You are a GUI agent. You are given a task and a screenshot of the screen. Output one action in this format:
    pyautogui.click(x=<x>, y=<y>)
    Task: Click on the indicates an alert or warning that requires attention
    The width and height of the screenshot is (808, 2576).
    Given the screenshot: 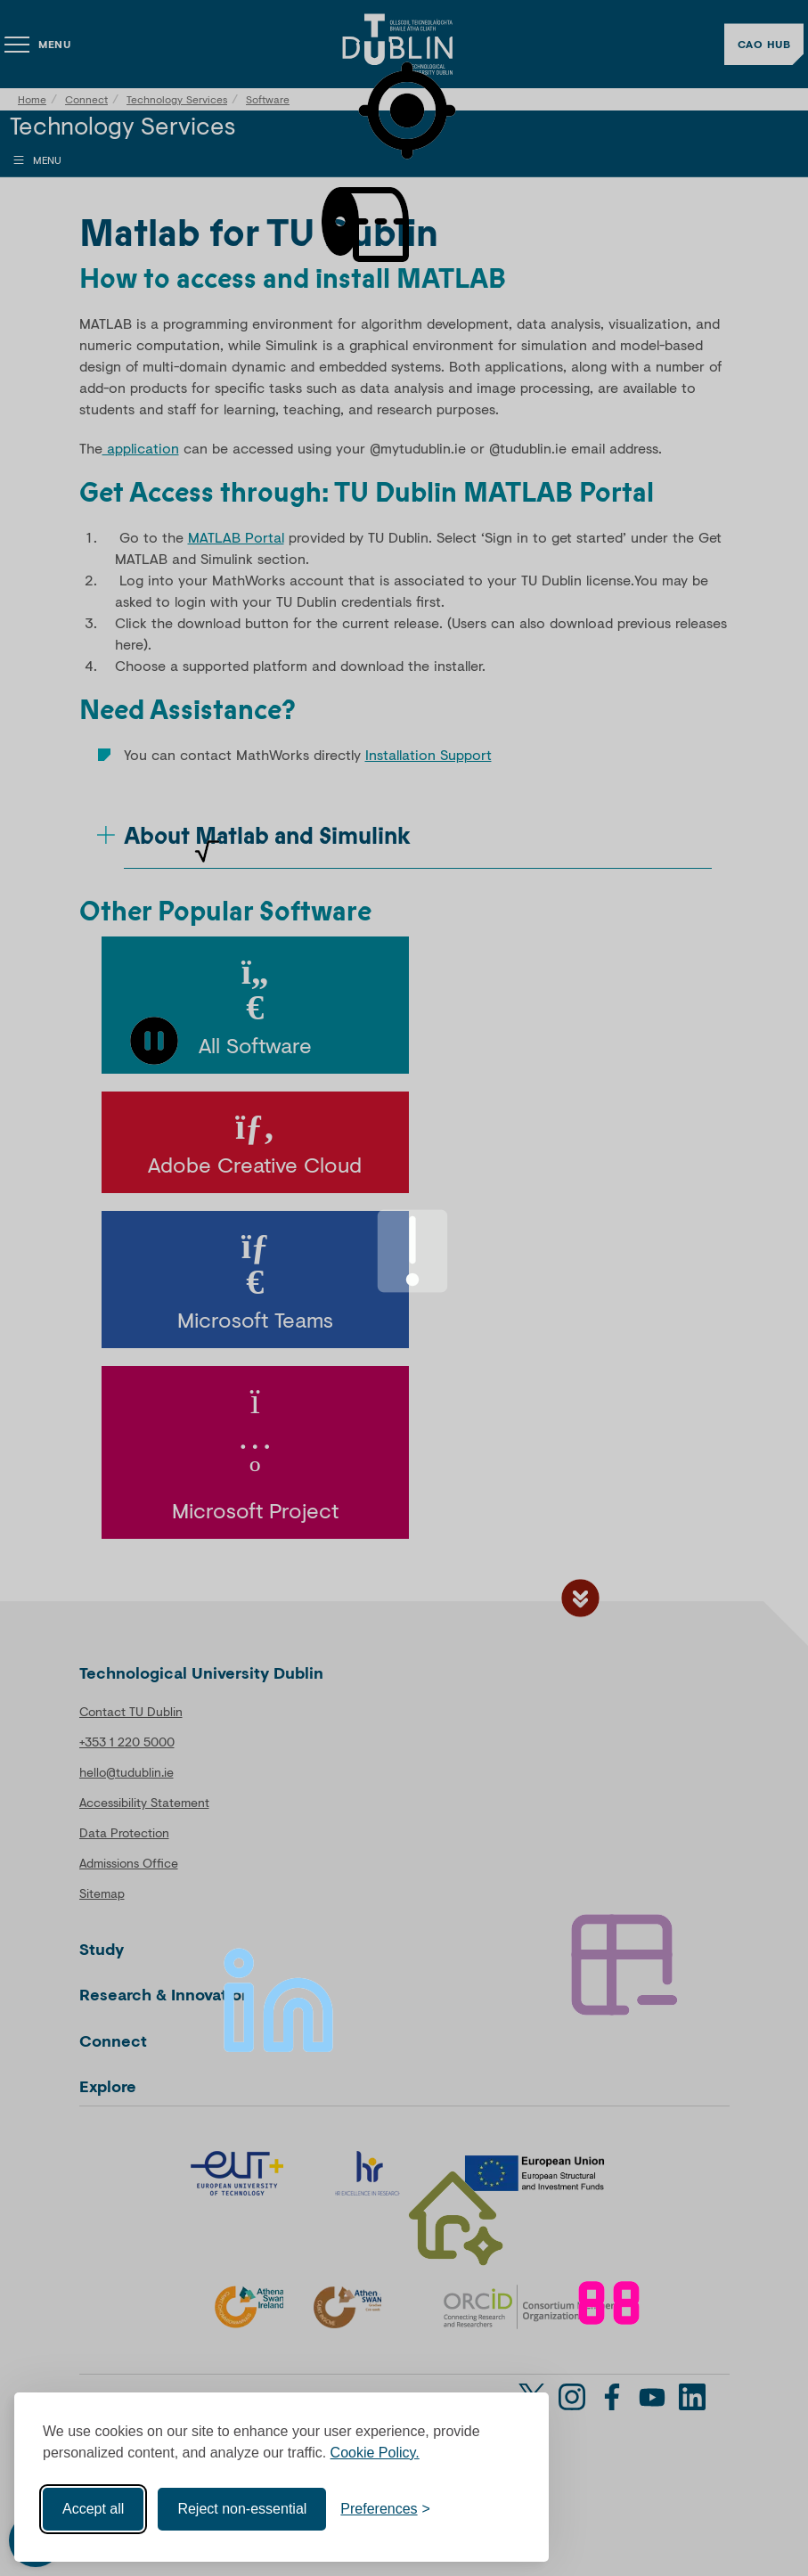 What is the action you would take?
    pyautogui.click(x=412, y=1251)
    